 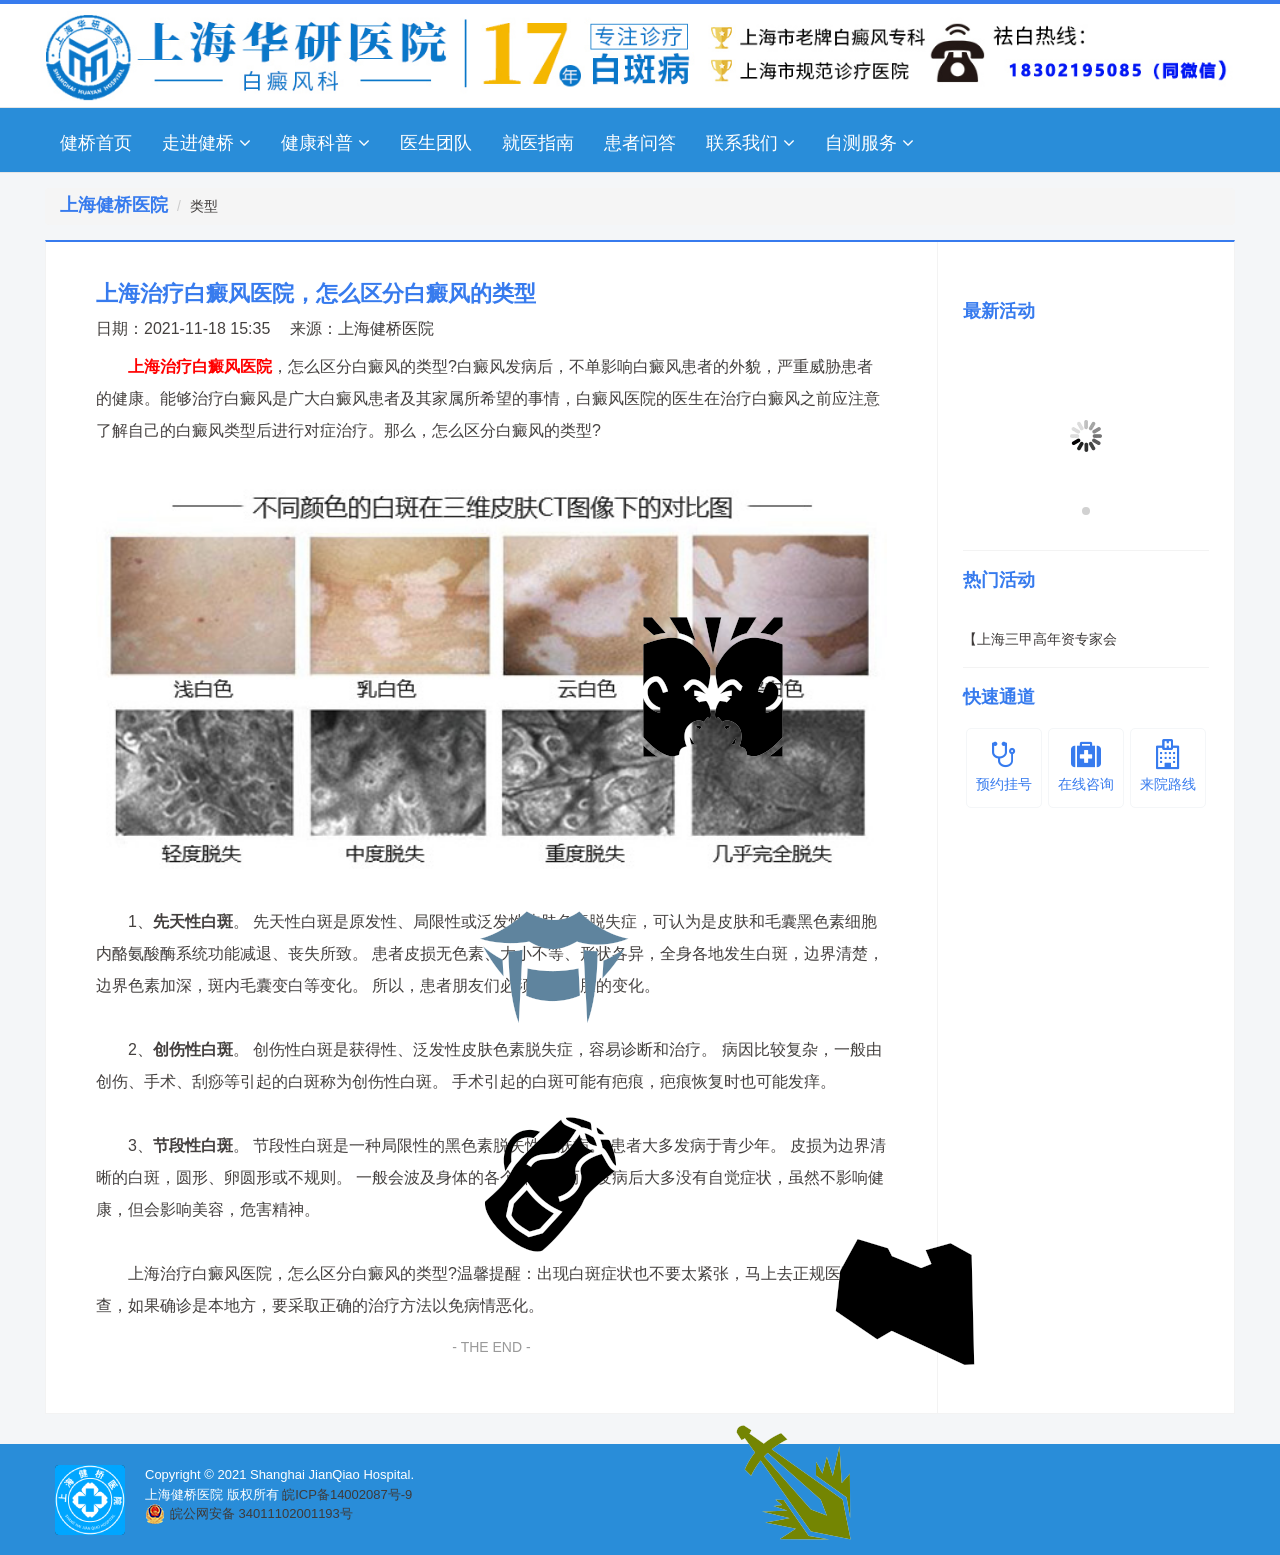 I want to click on indicates a versus or battle mode, so click(x=713, y=687).